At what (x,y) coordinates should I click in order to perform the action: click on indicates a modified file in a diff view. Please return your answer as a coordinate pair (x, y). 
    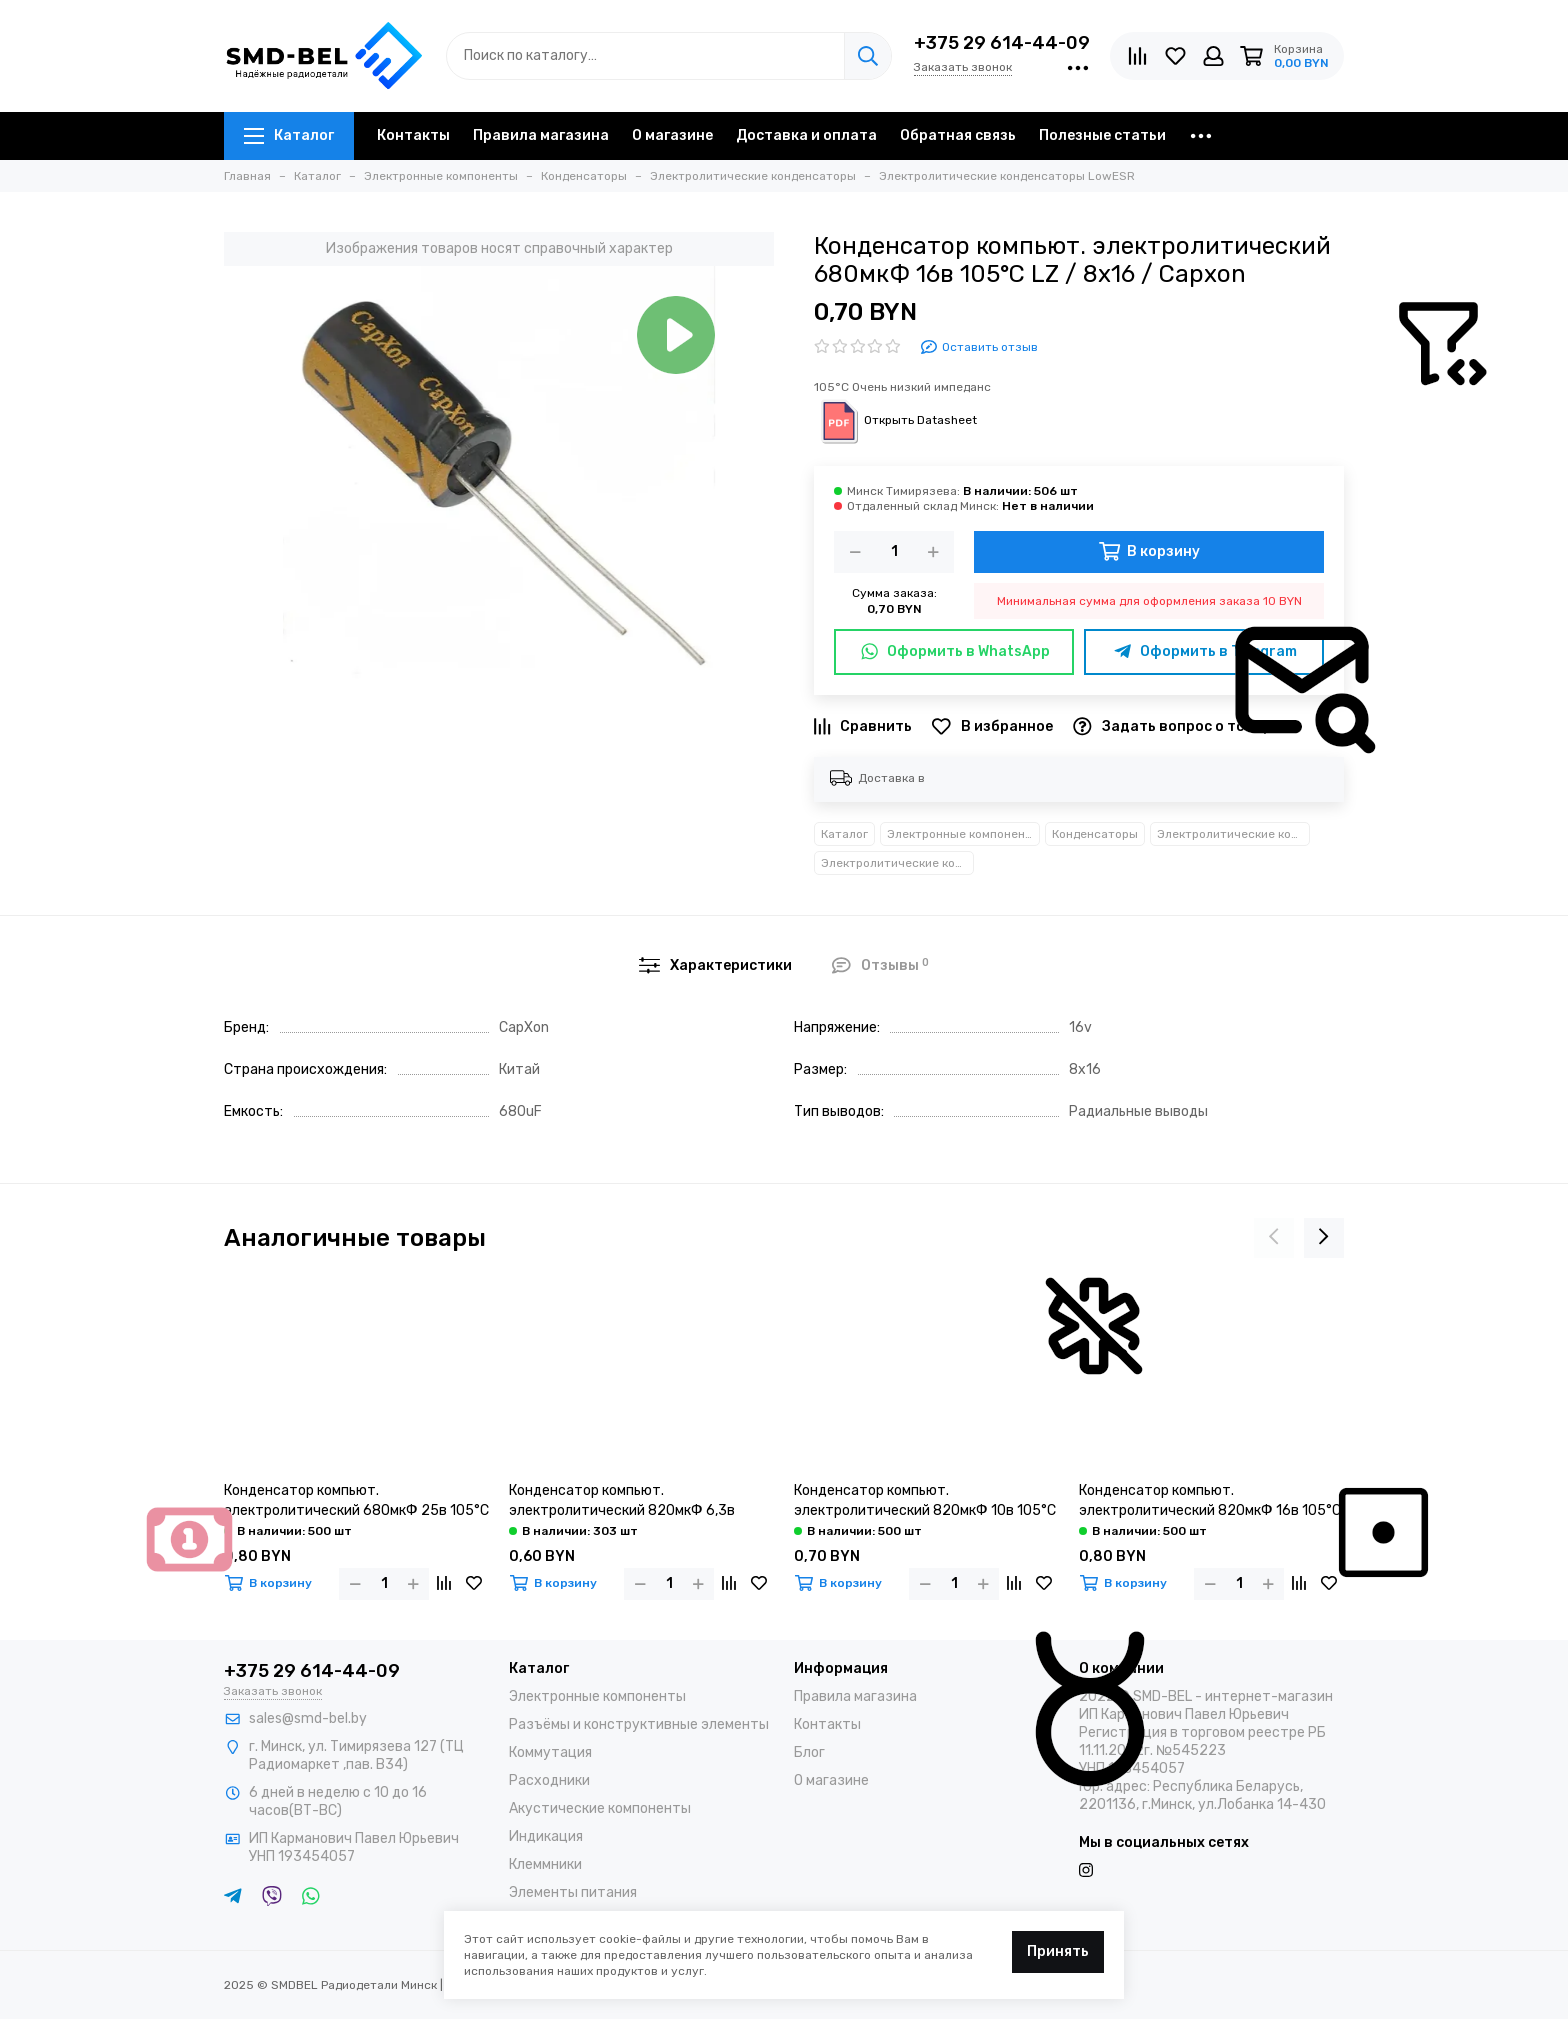
    Looking at the image, I should click on (1383, 1532).